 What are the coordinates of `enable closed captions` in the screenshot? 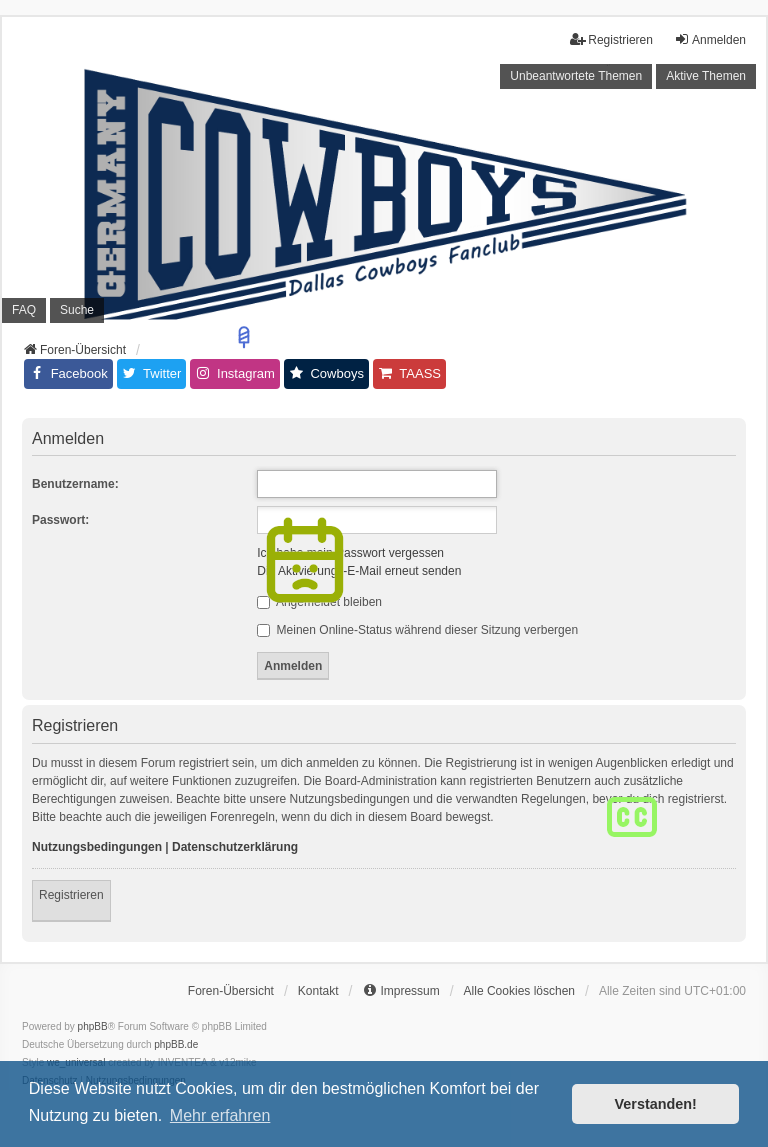 It's located at (632, 817).